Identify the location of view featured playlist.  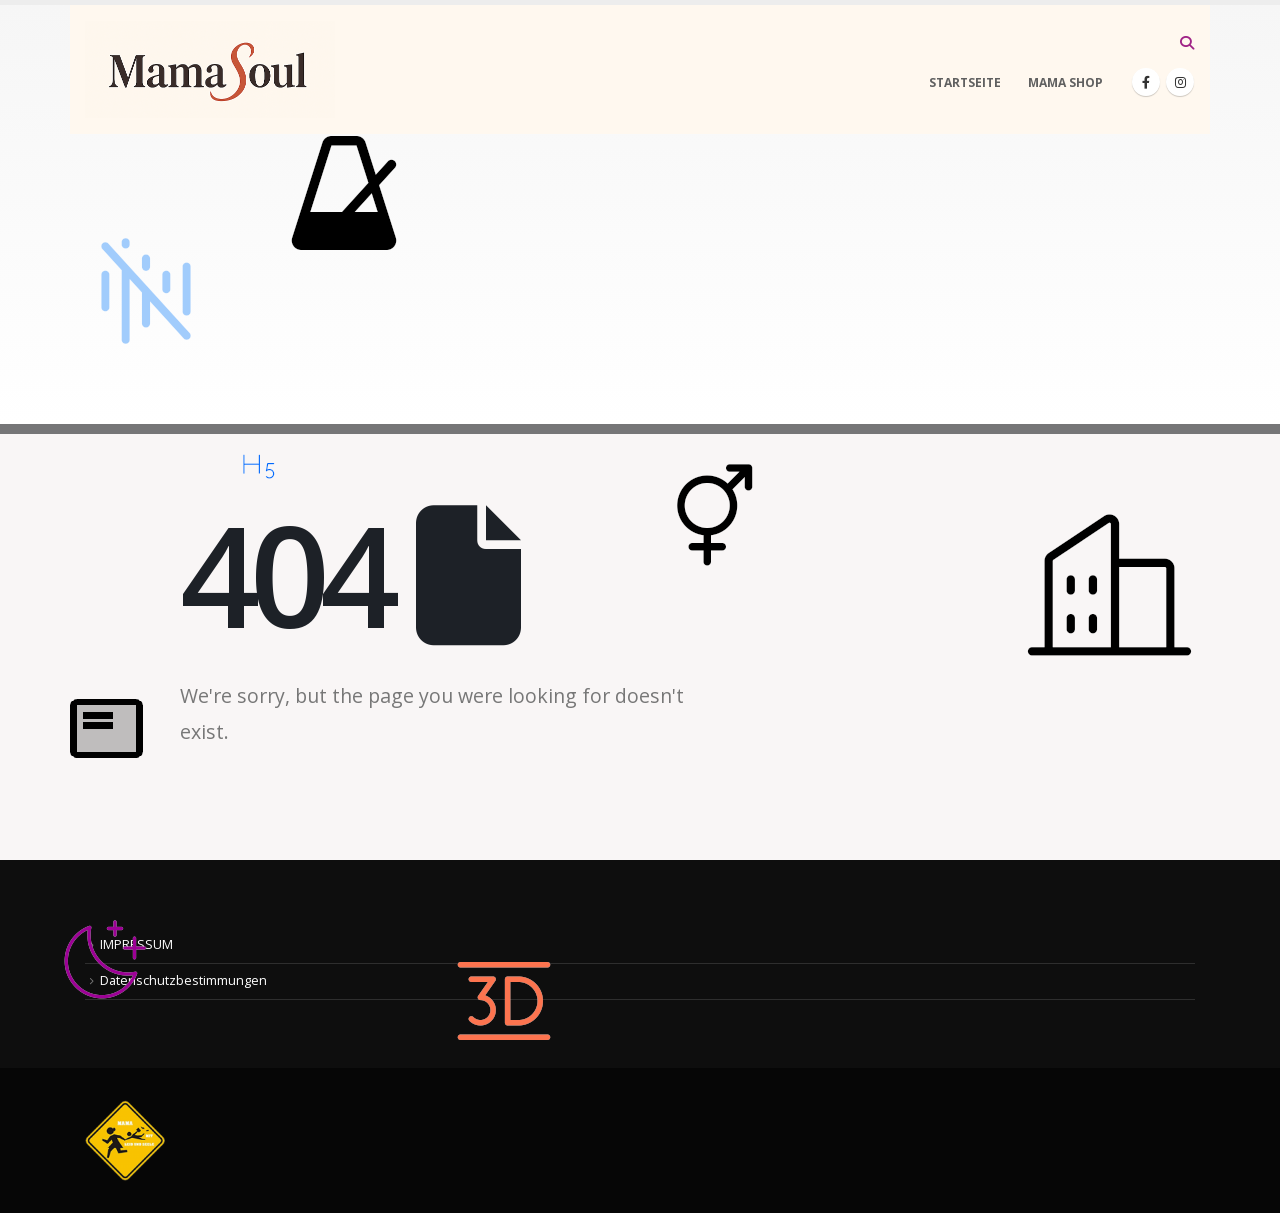
(106, 728).